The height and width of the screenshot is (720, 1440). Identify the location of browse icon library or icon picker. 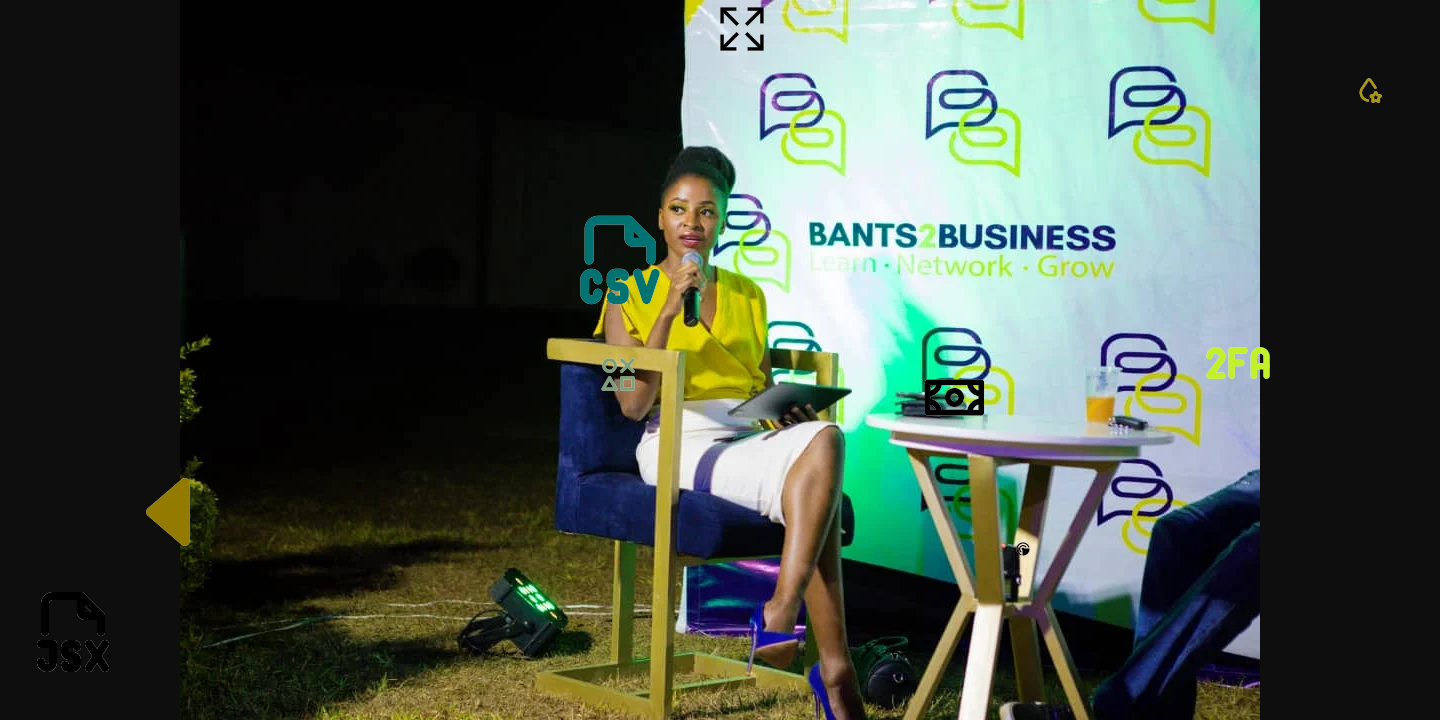
(618, 374).